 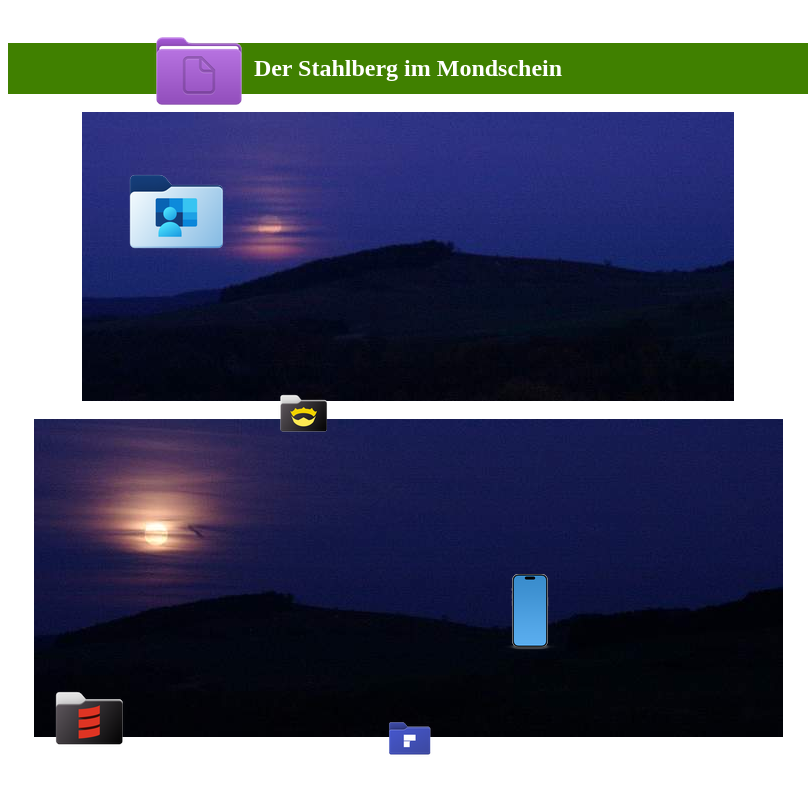 I want to click on open scala project folder, so click(x=89, y=720).